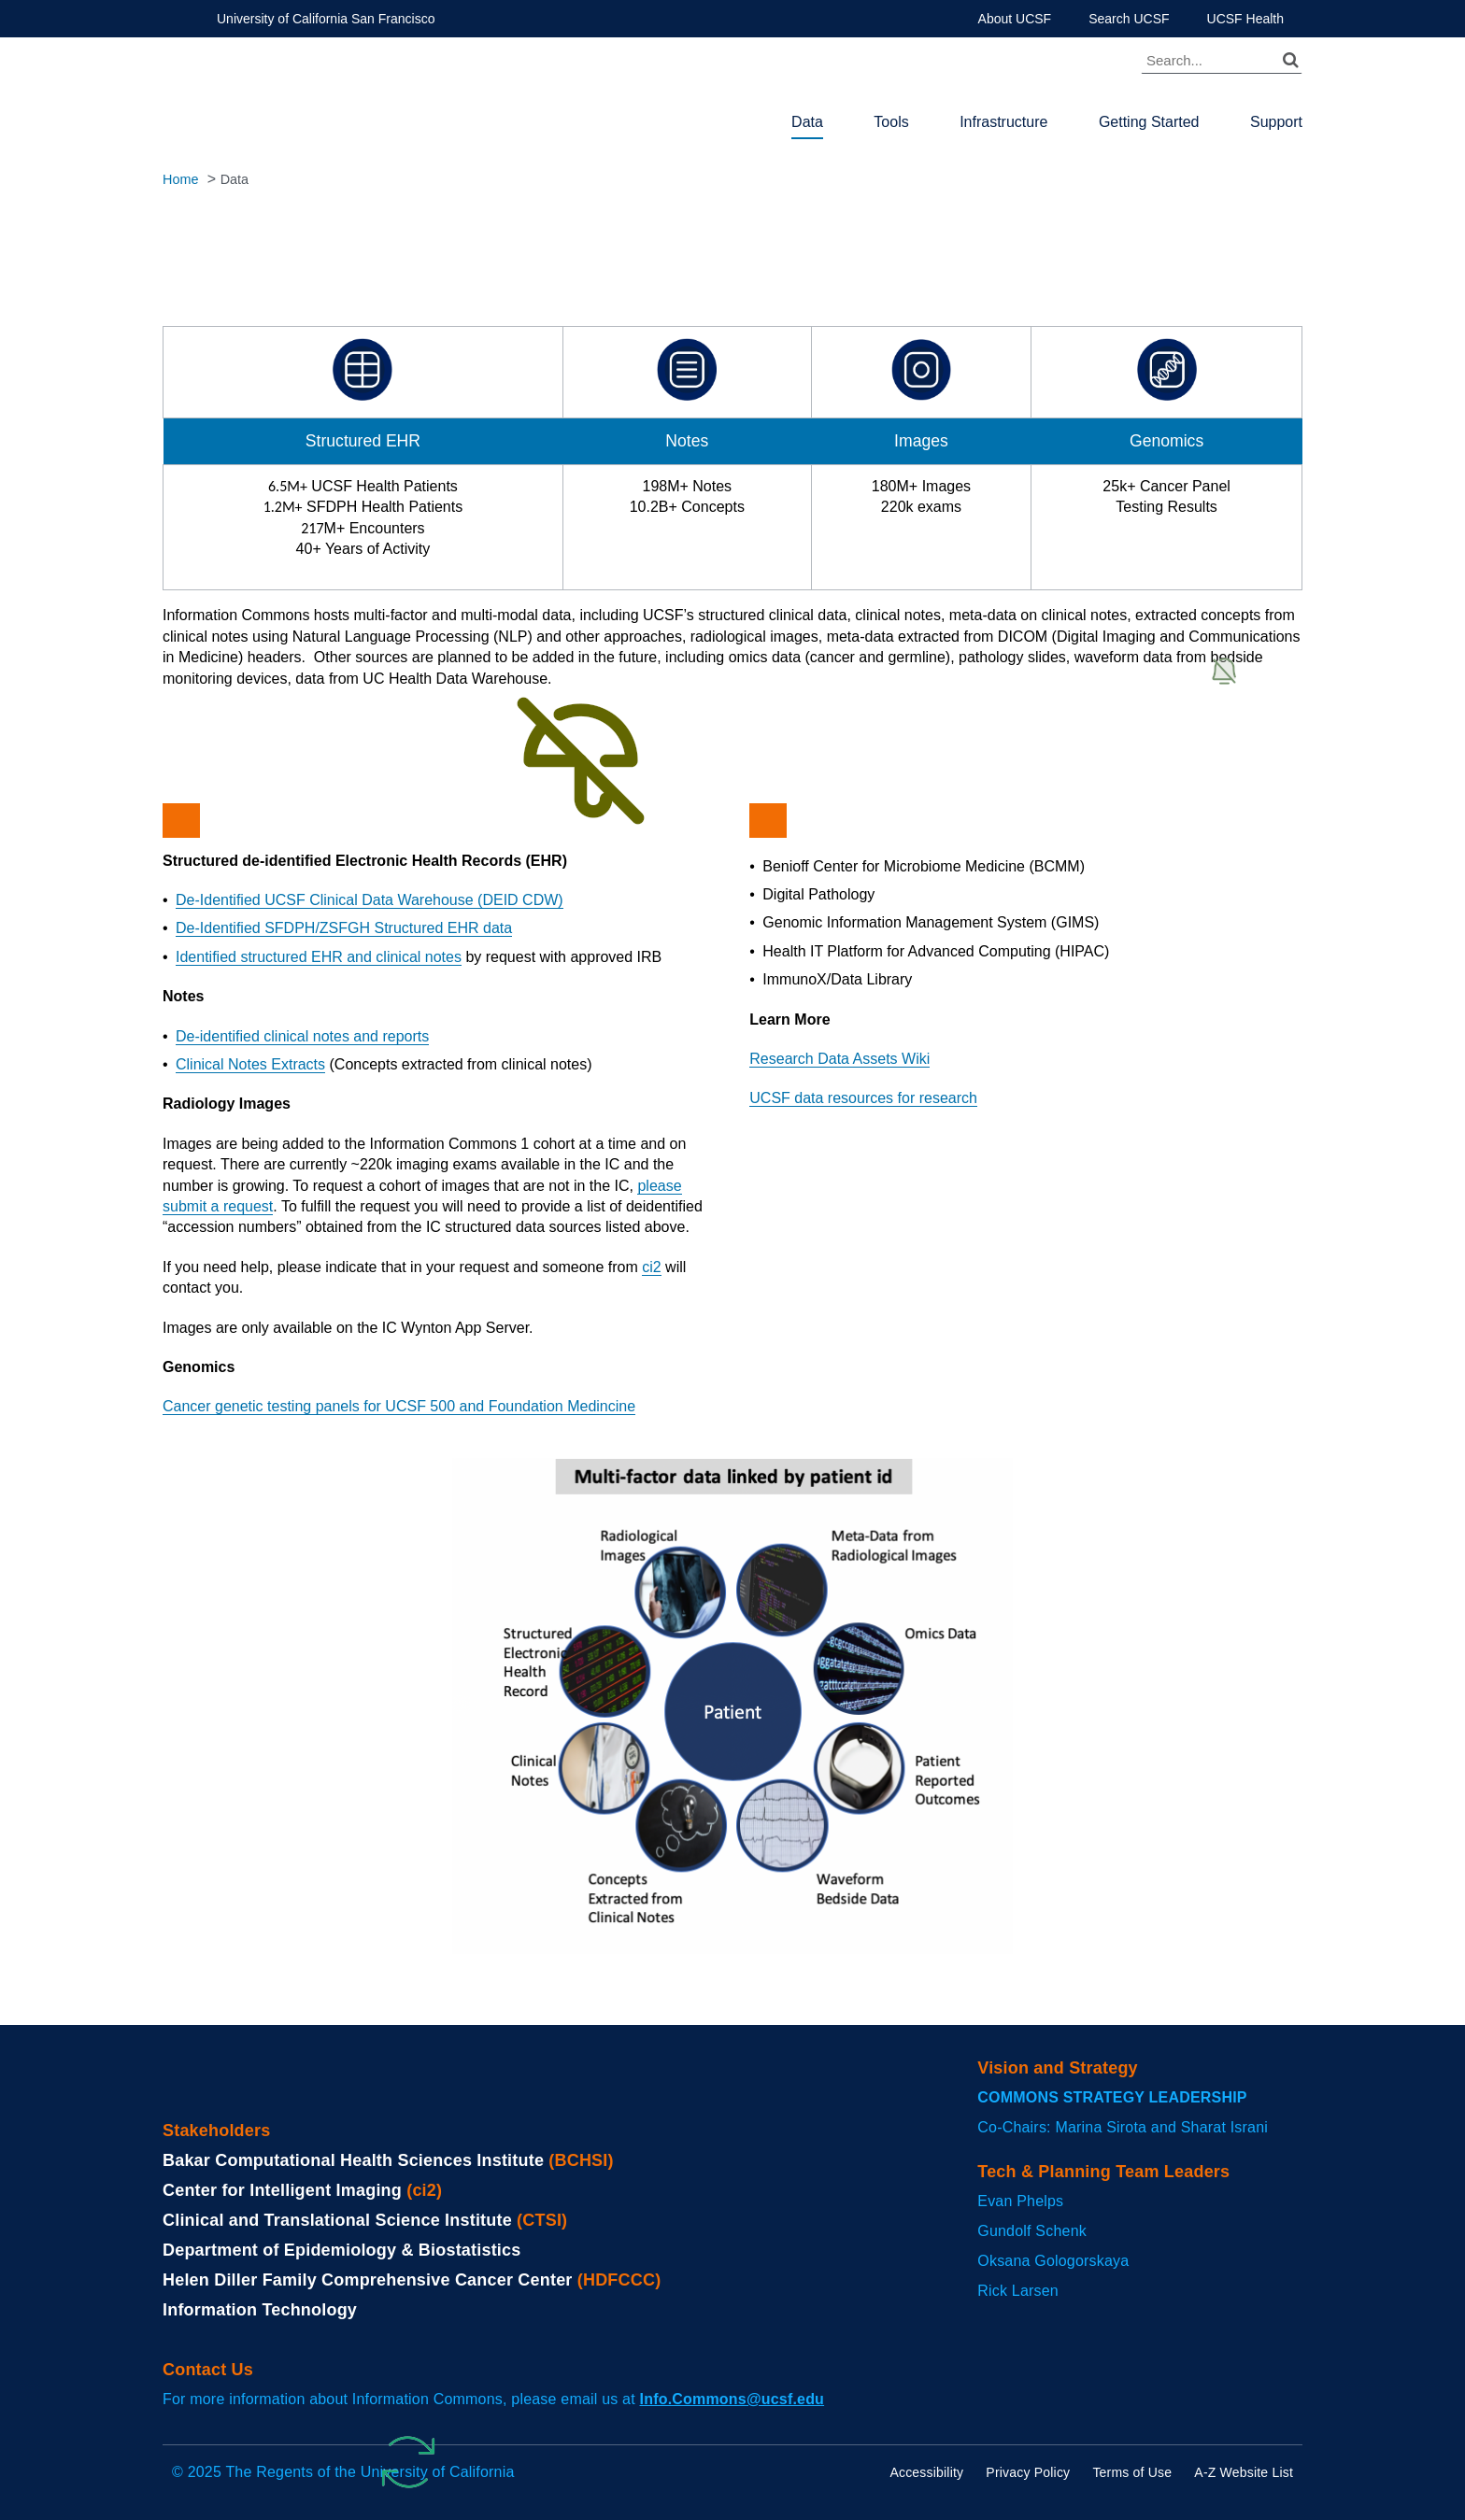 Image resolution: width=1465 pixels, height=2520 pixels. What do you see at coordinates (580, 760) in the screenshot?
I see `weather protection disabled` at bounding box center [580, 760].